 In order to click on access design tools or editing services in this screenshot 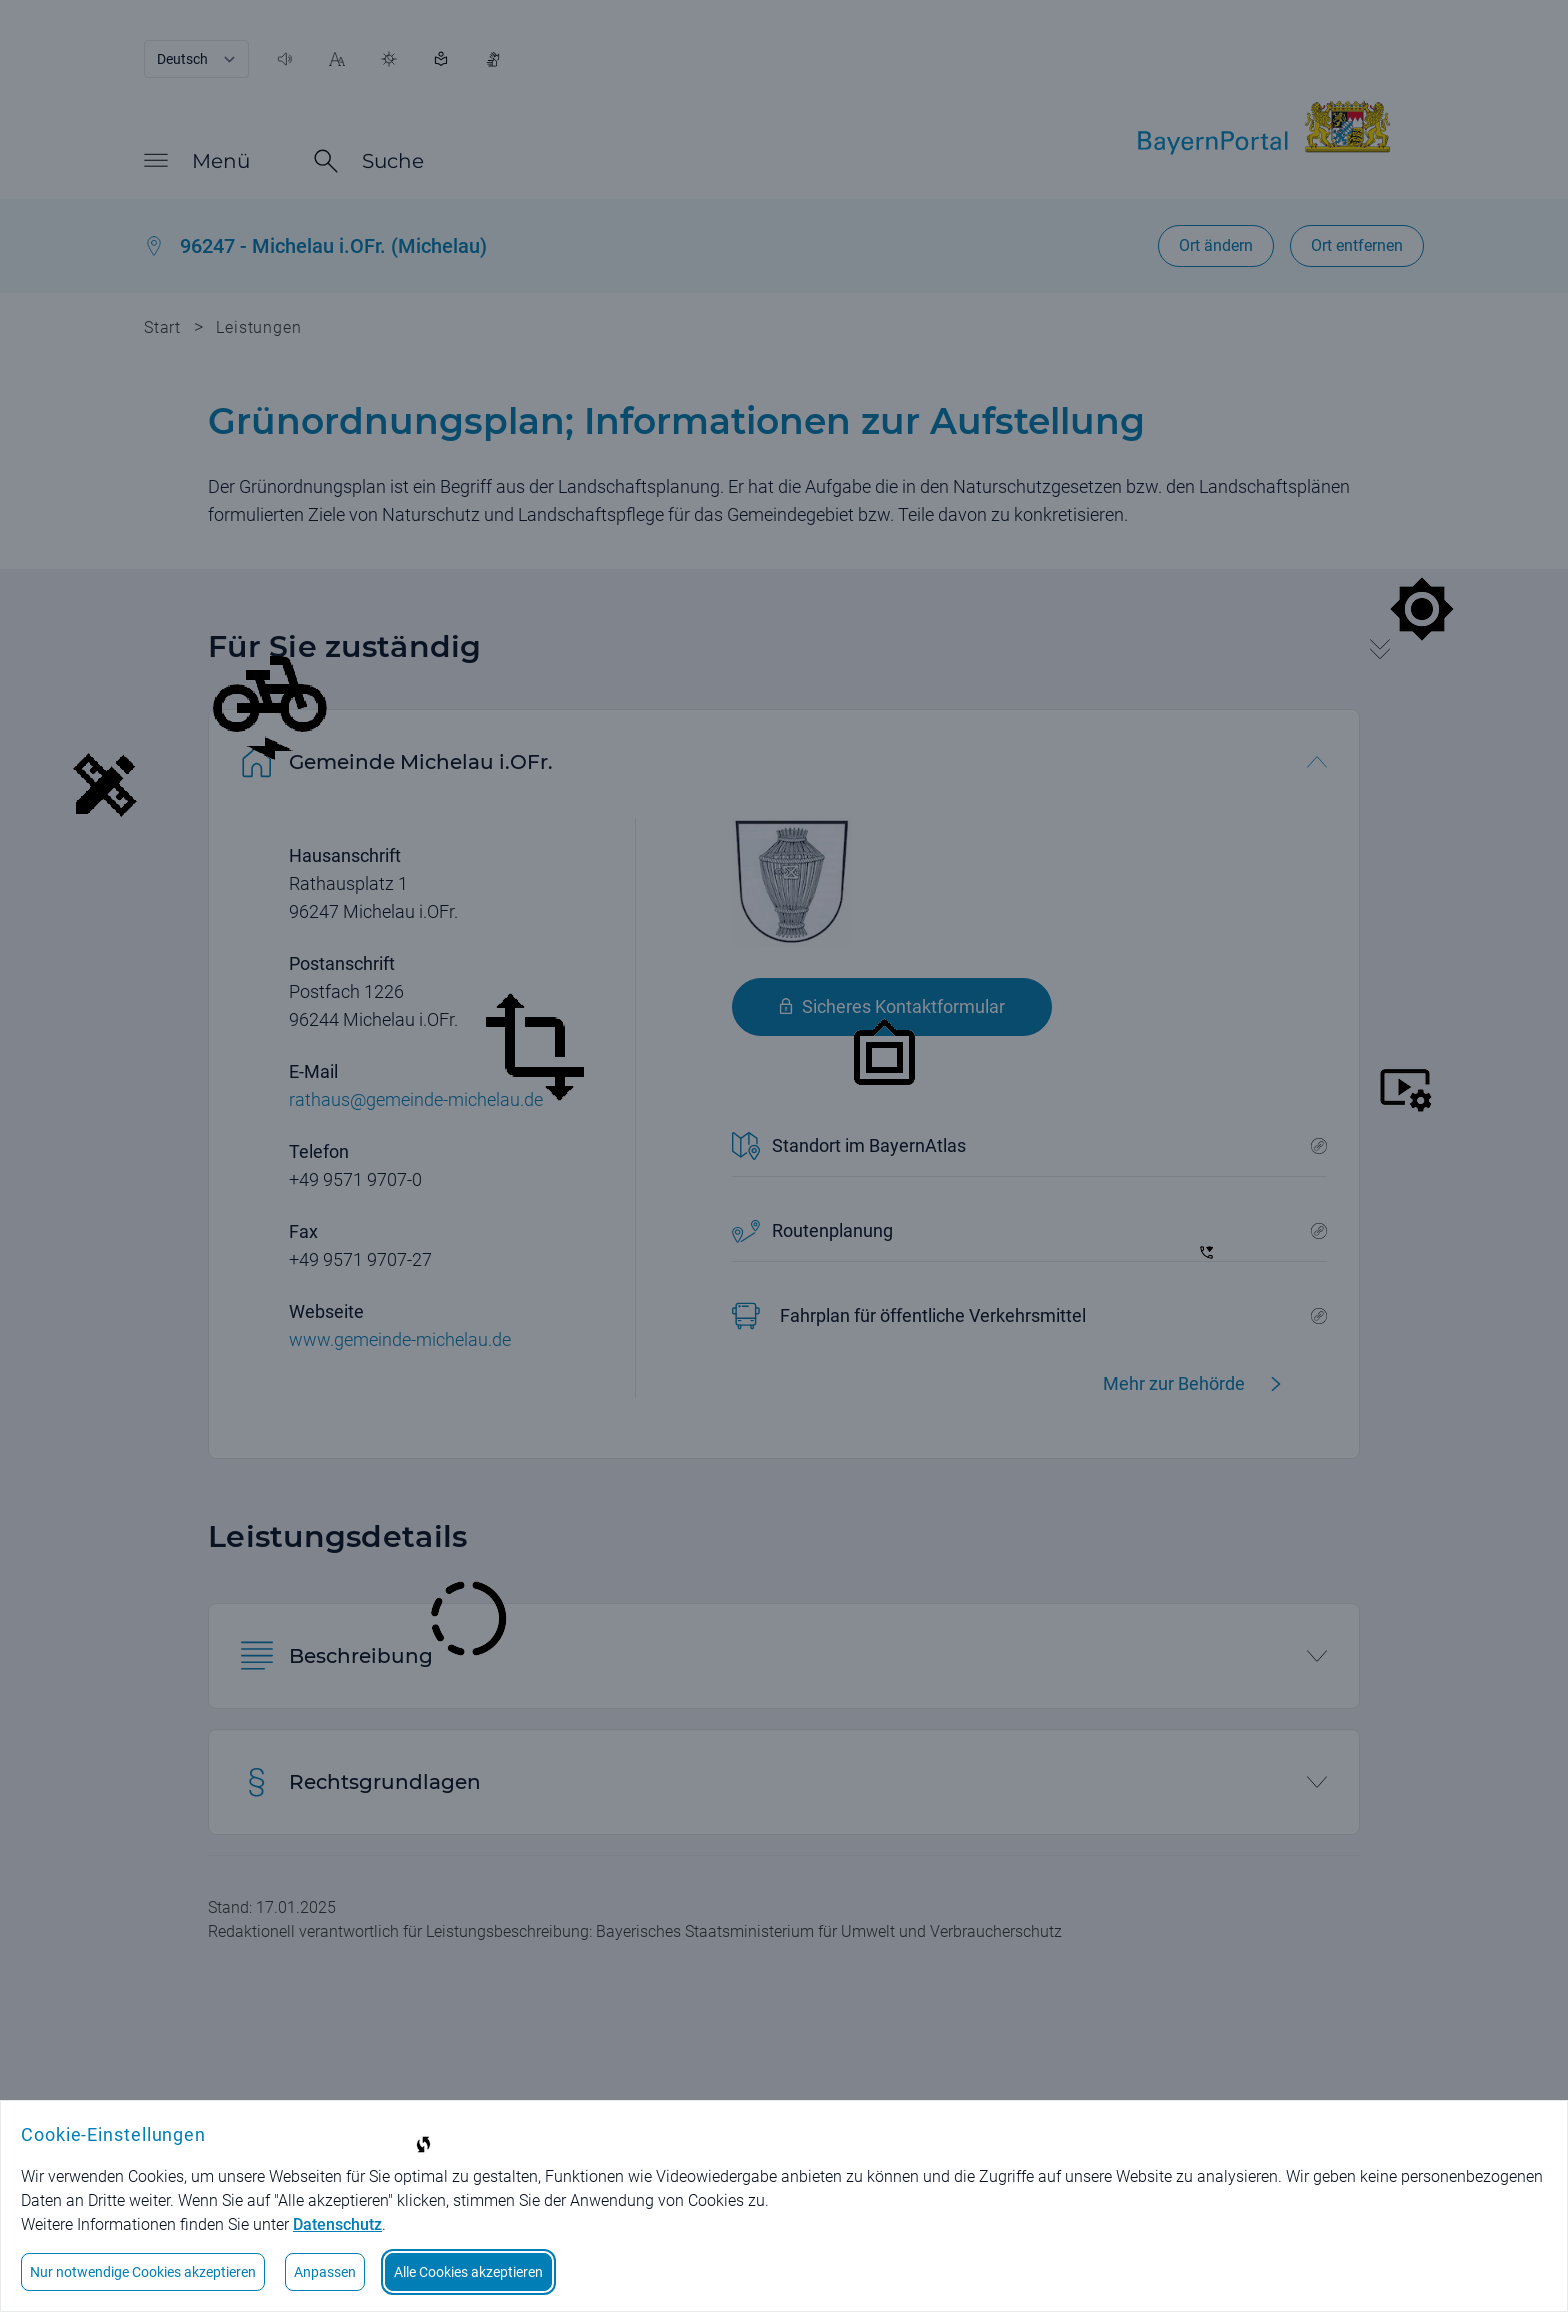, I will do `click(105, 785)`.